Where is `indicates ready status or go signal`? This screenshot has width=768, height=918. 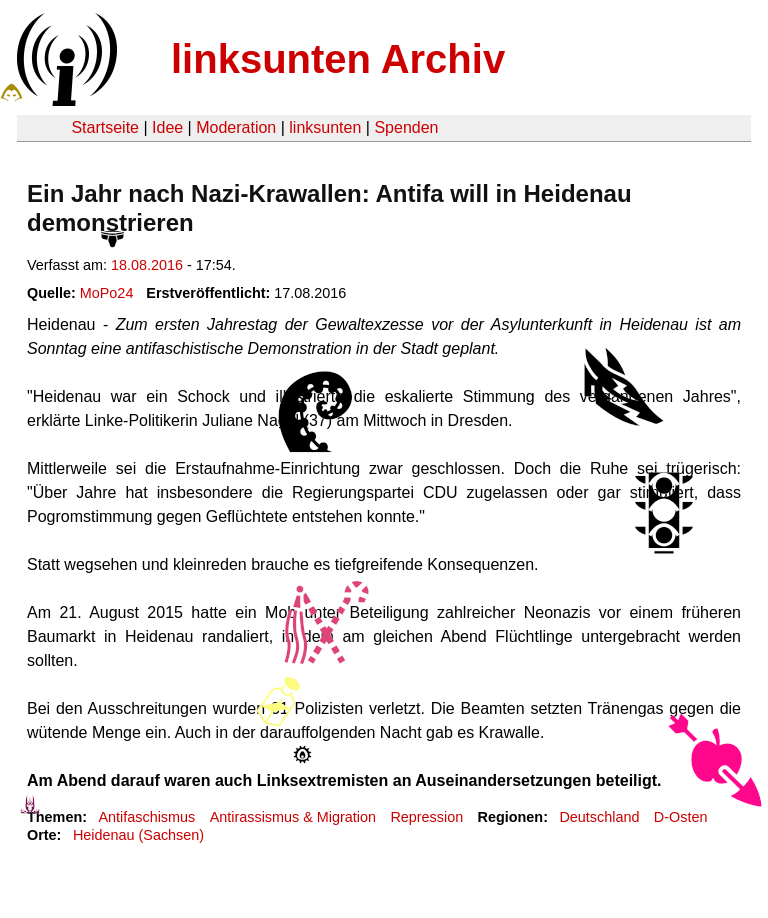 indicates ready status or go signal is located at coordinates (664, 513).